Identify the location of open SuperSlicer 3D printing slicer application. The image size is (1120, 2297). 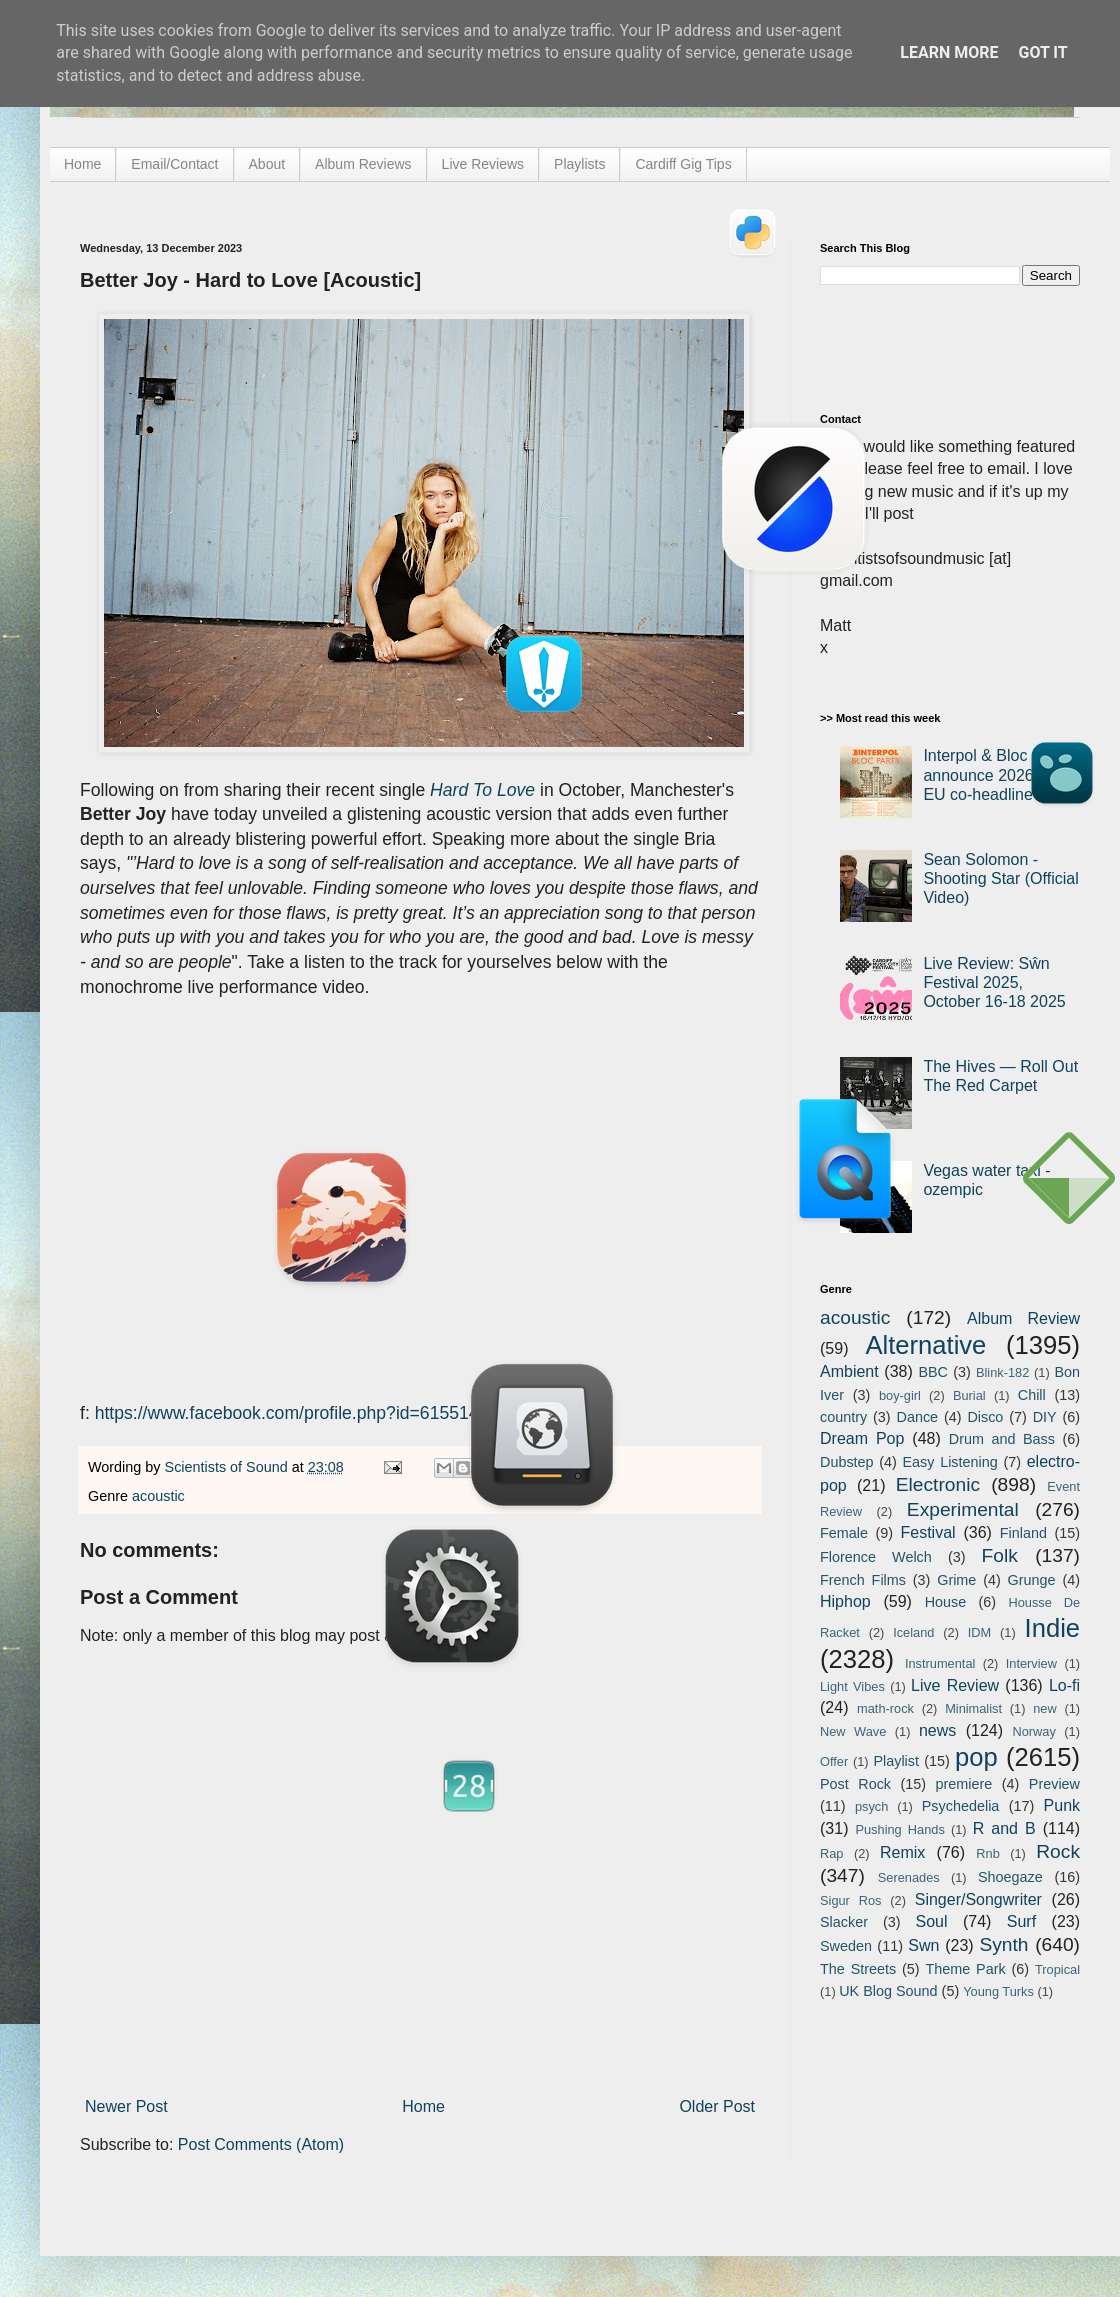
(793, 498).